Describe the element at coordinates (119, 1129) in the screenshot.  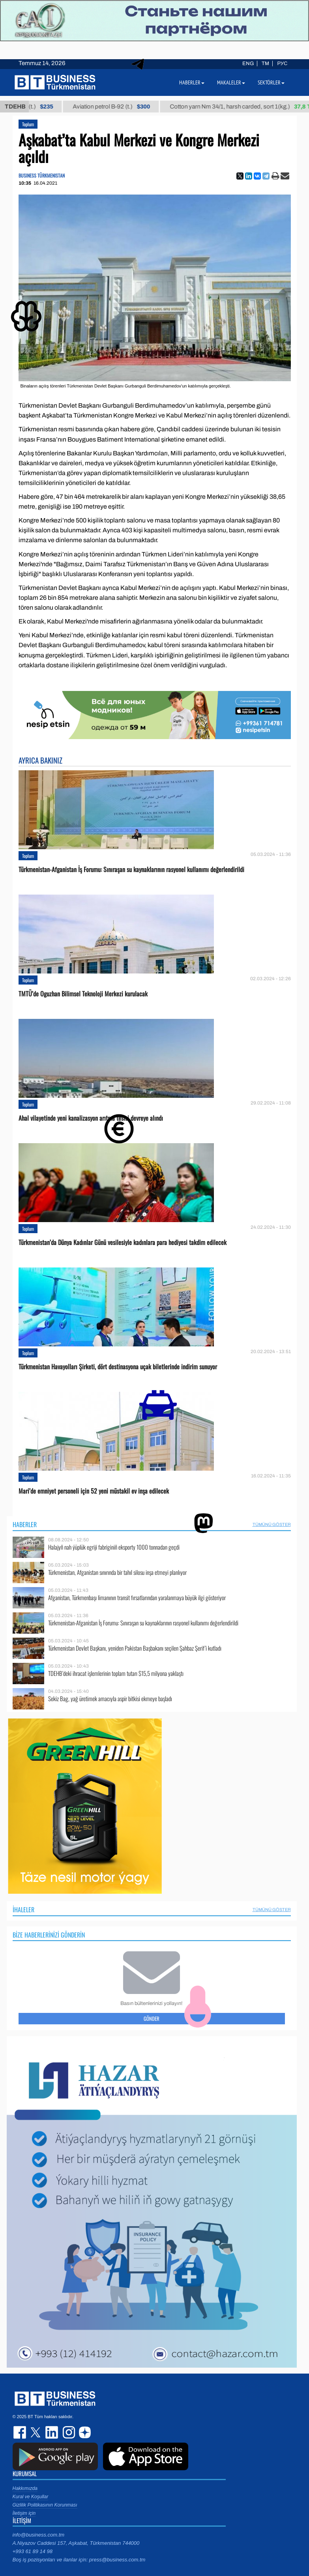
I see `view euro currency balance` at that location.